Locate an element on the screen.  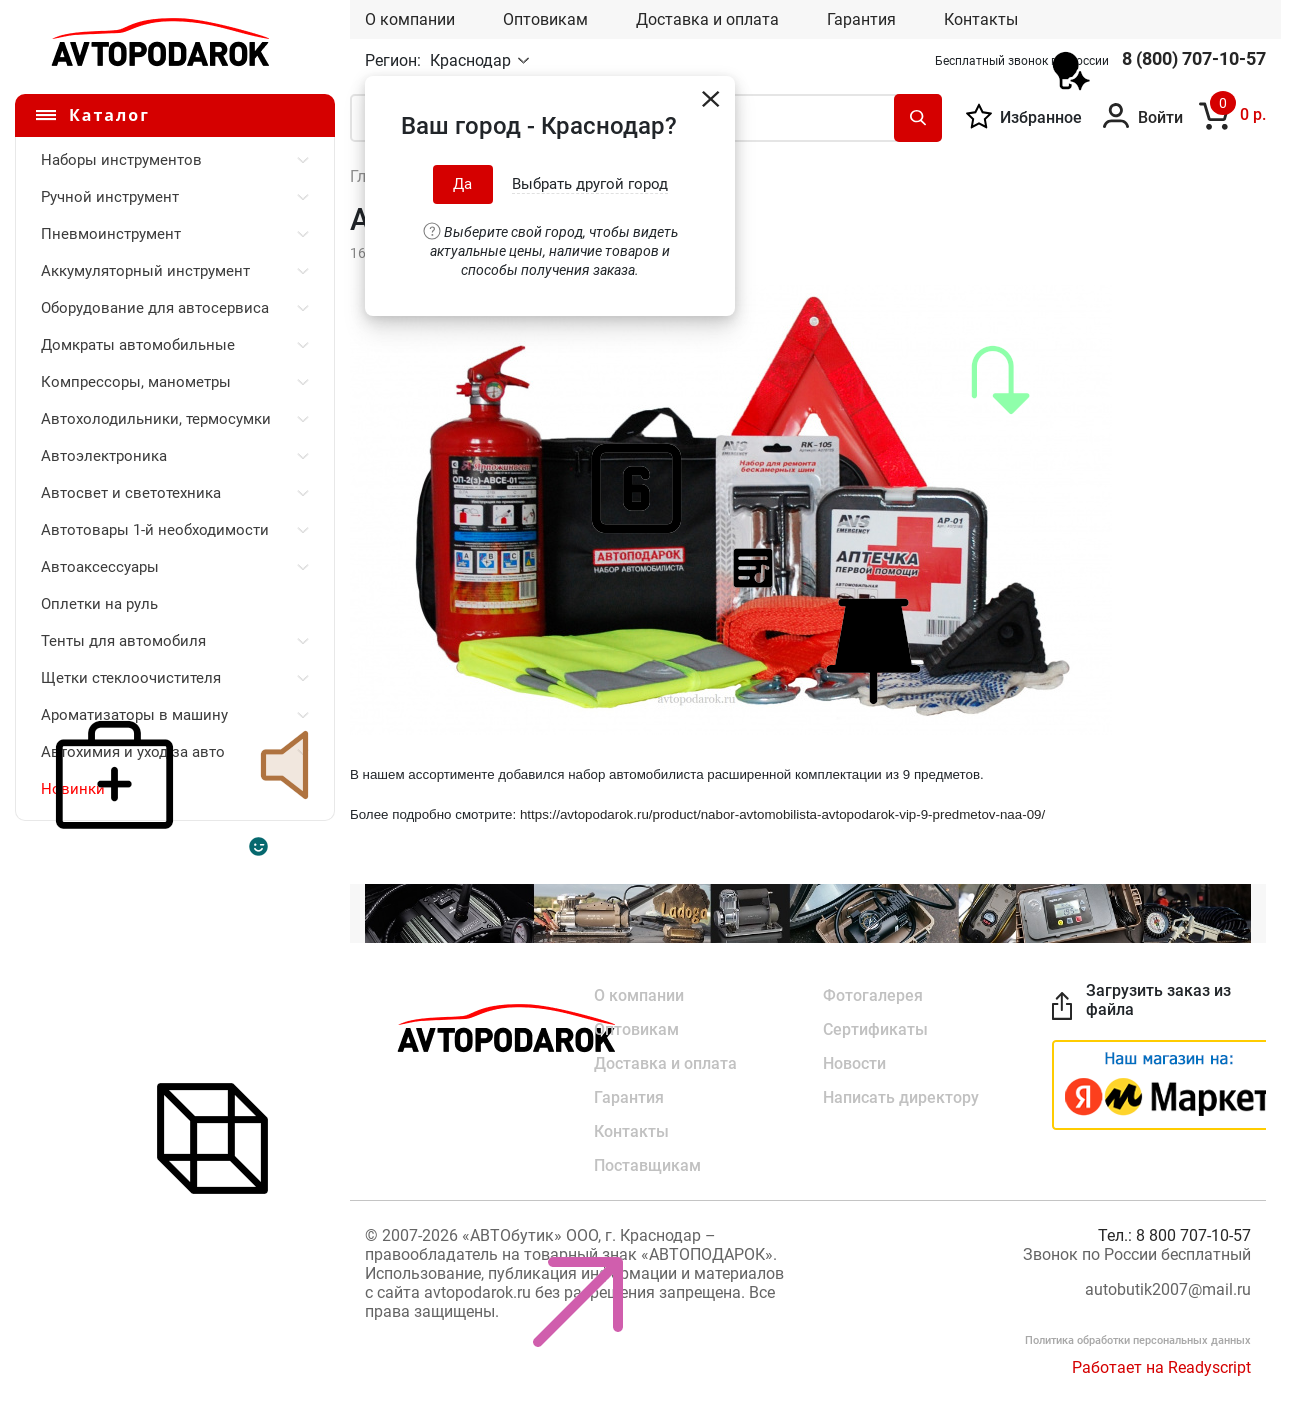
pin an item to keep it visible is located at coordinates (873, 645).